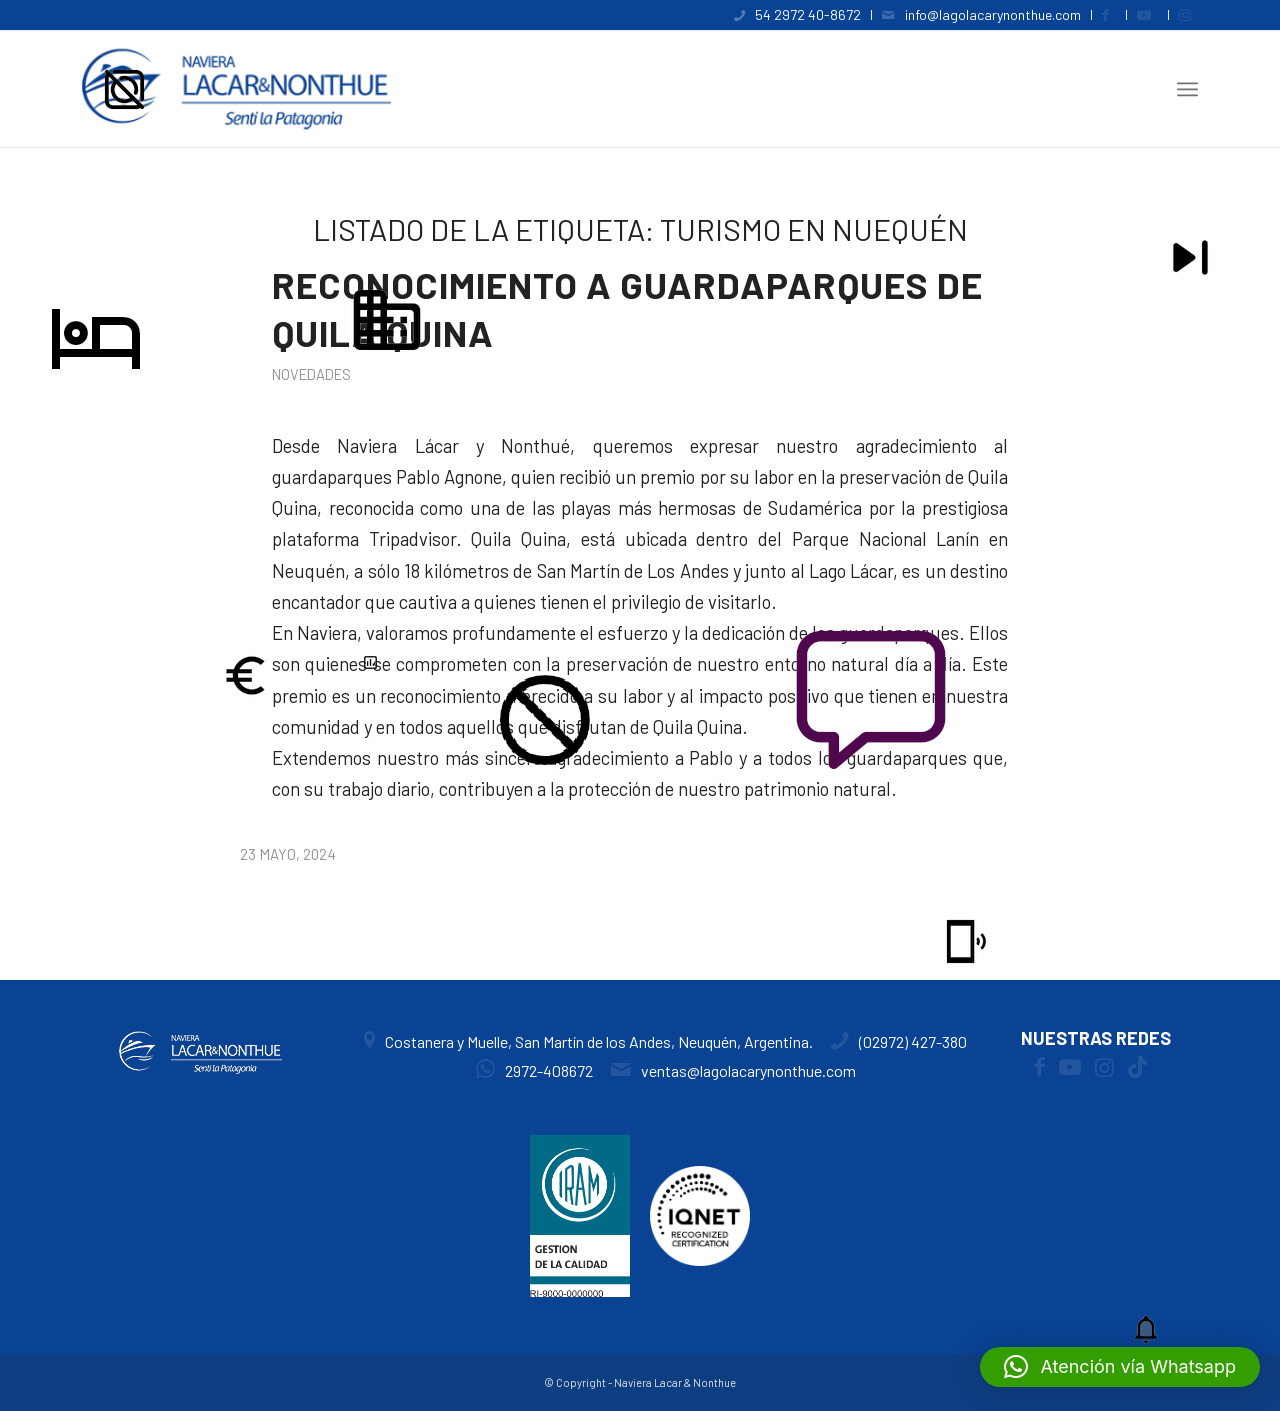  Describe the element at coordinates (387, 320) in the screenshot. I see `view business contact information` at that location.